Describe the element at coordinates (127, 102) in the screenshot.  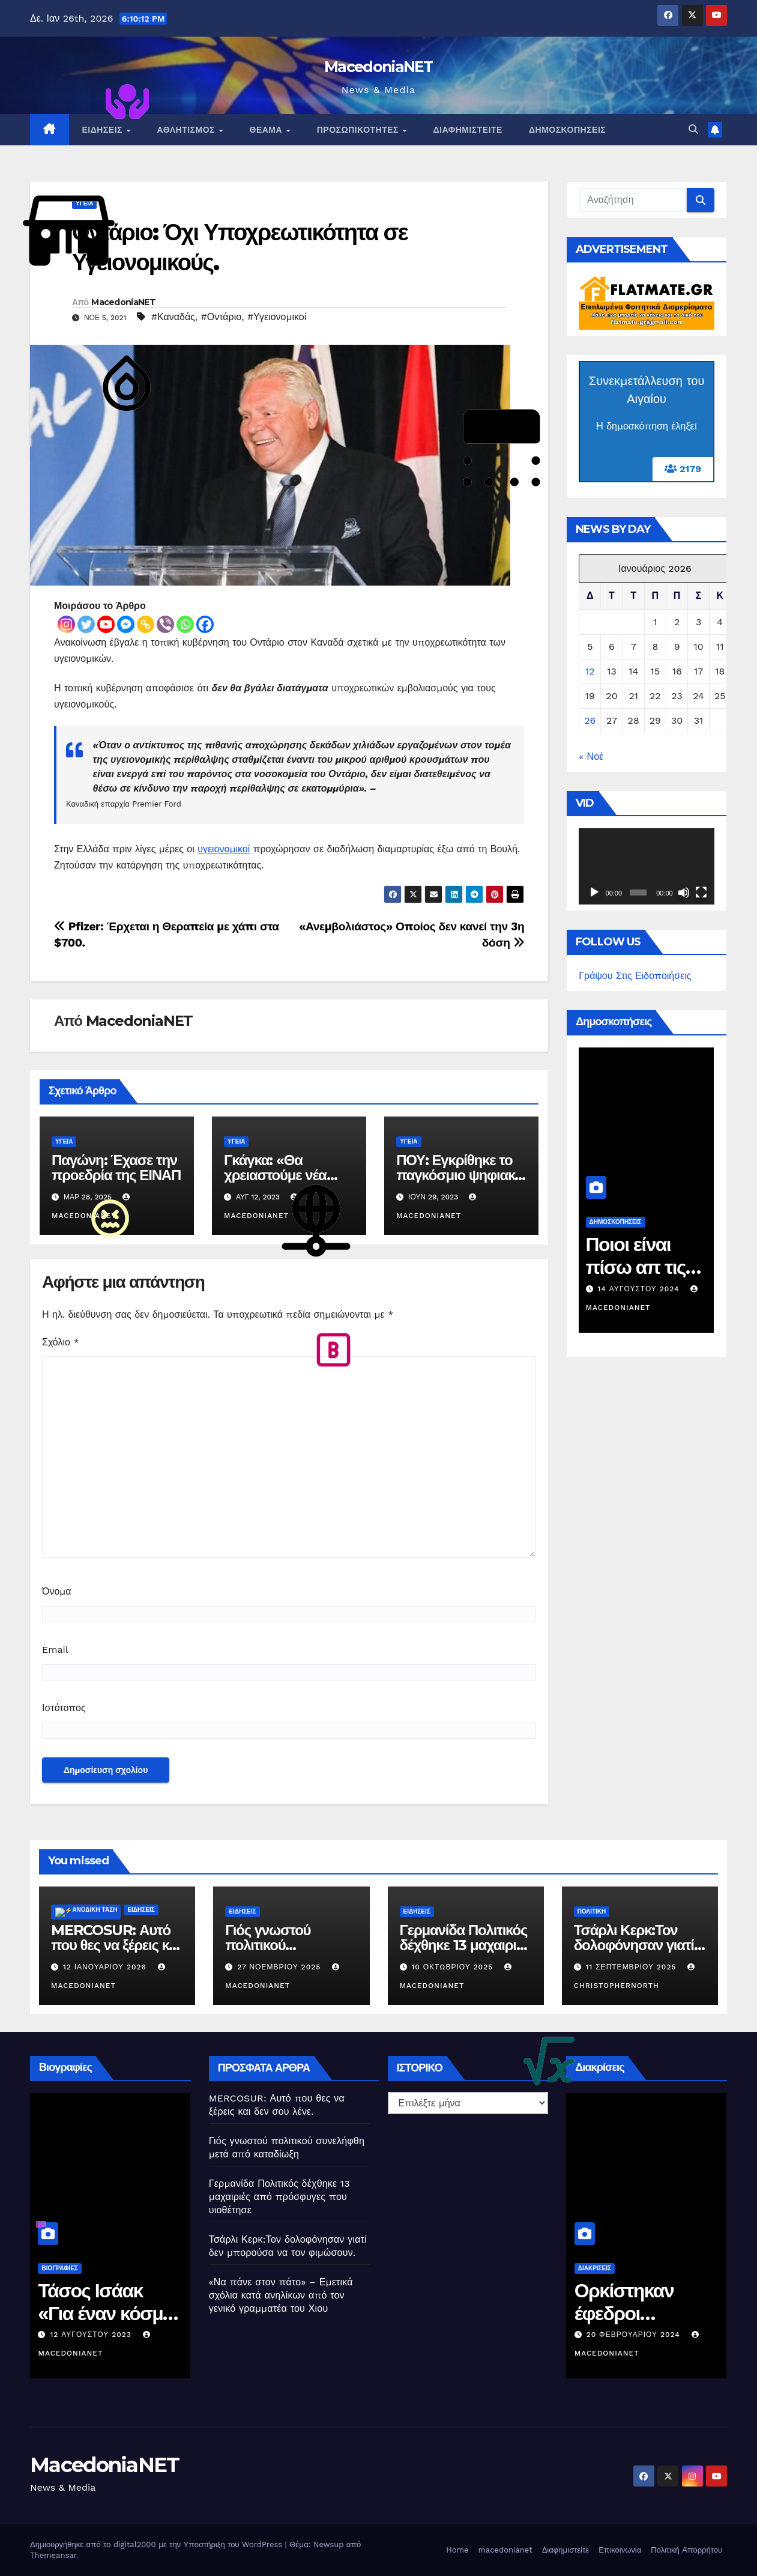
I see `access community support or care services` at that location.